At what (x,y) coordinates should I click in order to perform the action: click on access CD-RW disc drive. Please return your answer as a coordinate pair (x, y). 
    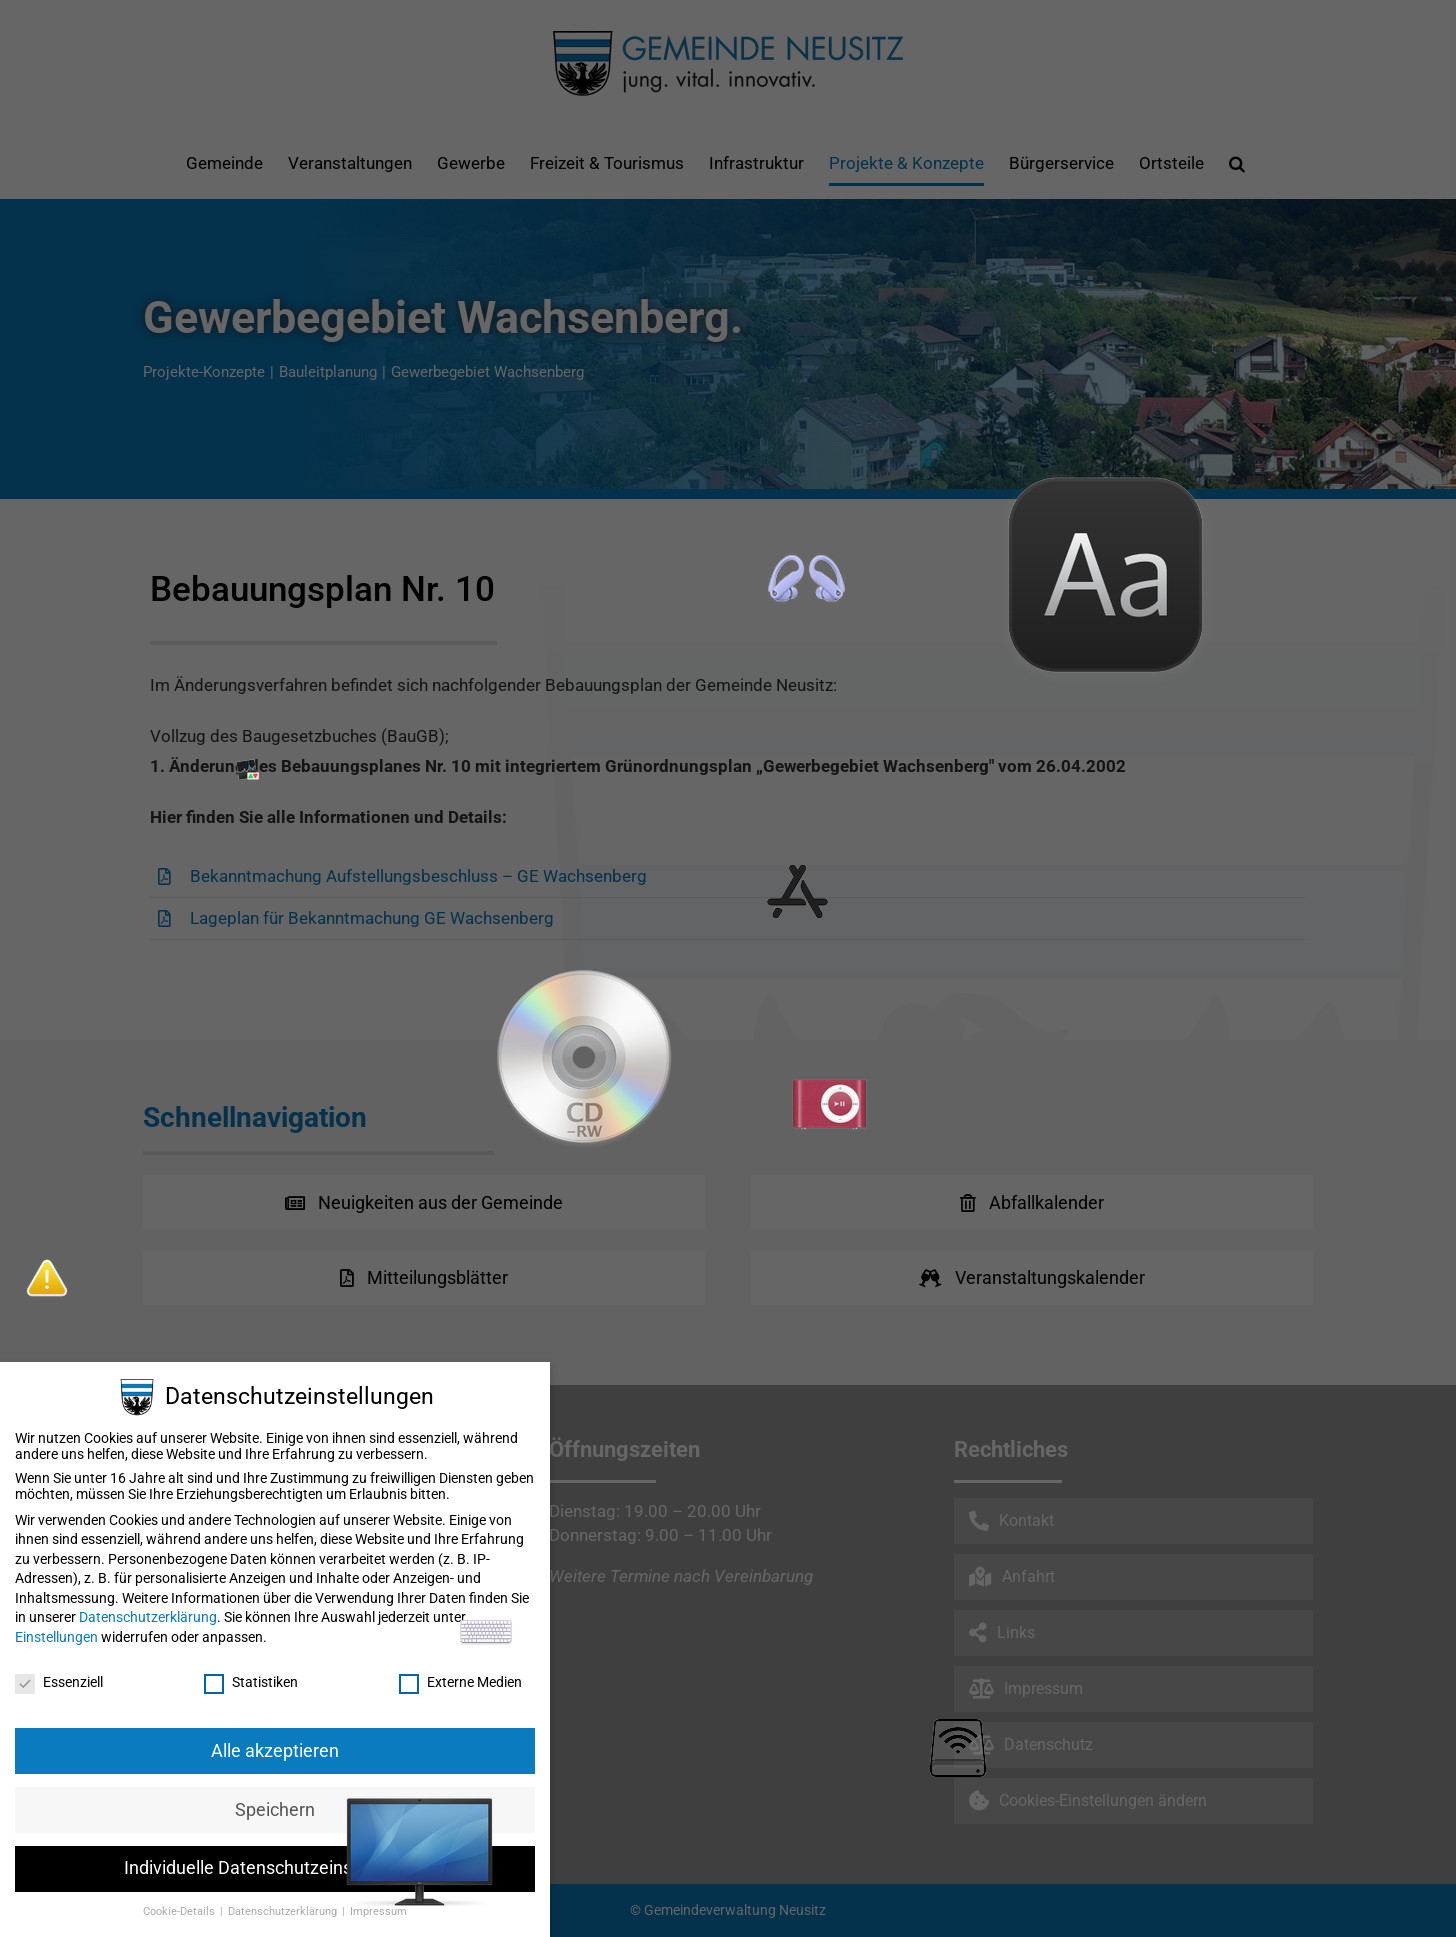
    Looking at the image, I should click on (584, 1061).